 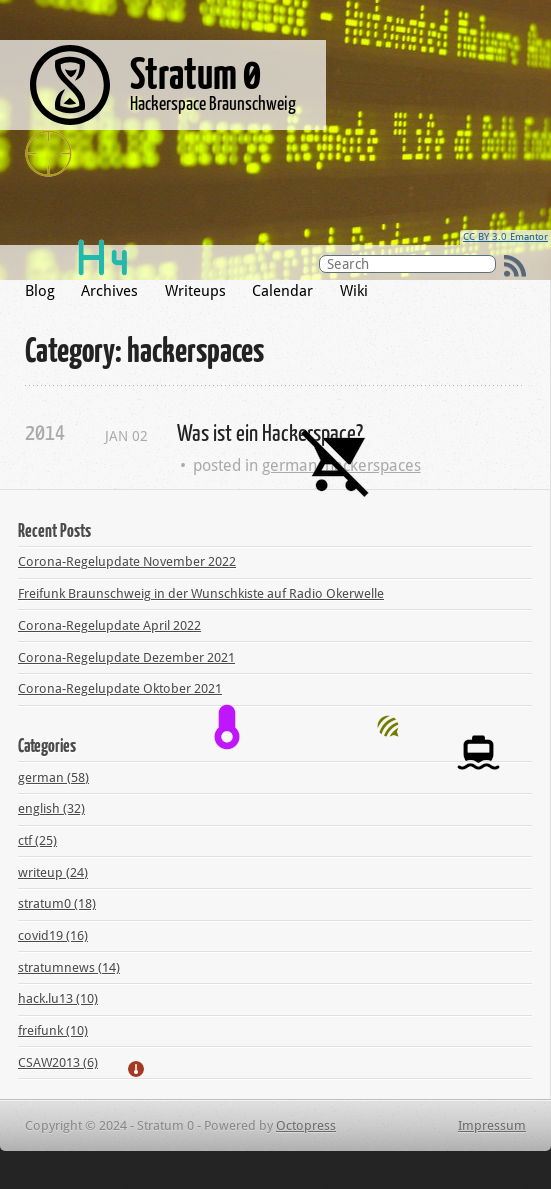 What do you see at coordinates (101, 257) in the screenshot?
I see `format text as heading level 4` at bounding box center [101, 257].